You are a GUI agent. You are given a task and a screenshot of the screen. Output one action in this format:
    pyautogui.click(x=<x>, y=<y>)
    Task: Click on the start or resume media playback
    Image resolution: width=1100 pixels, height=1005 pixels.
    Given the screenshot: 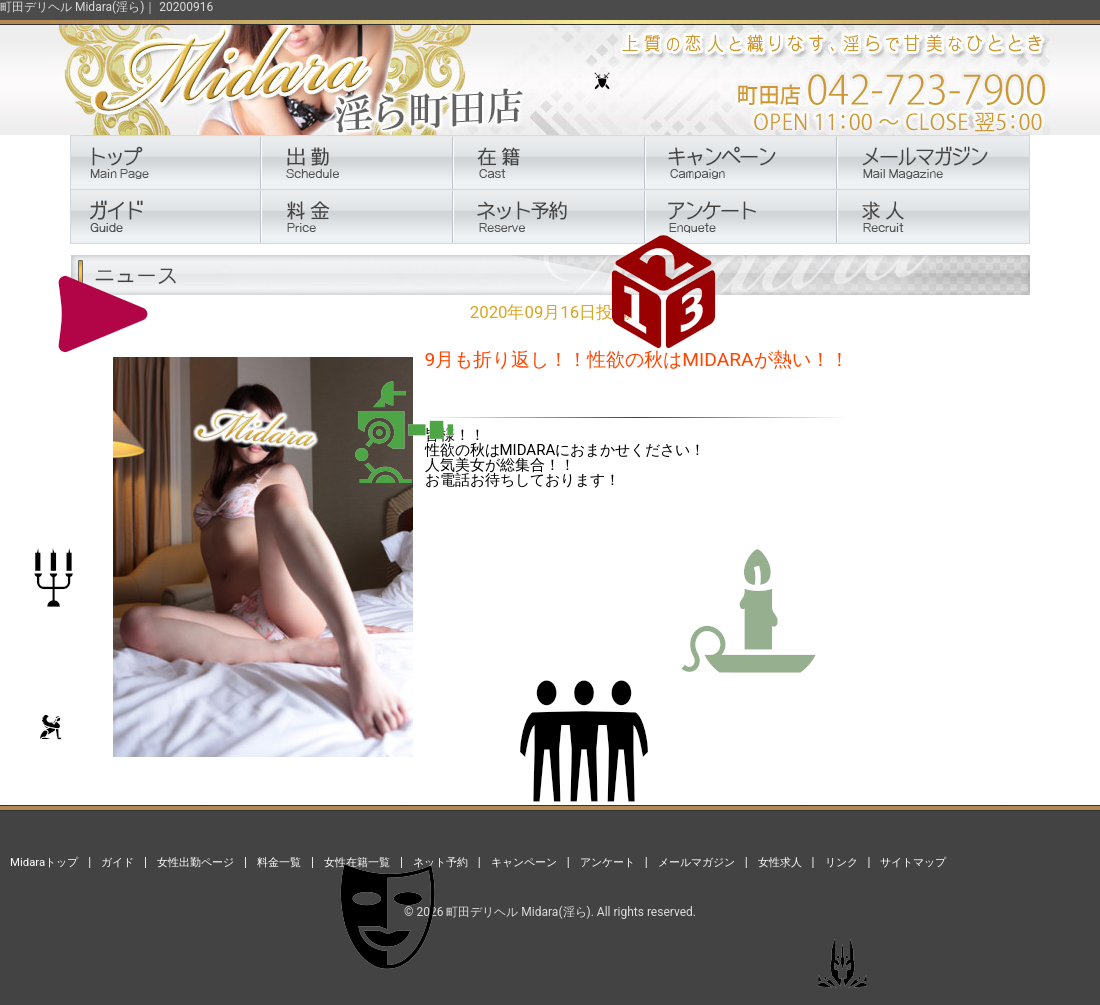 What is the action you would take?
    pyautogui.click(x=103, y=314)
    